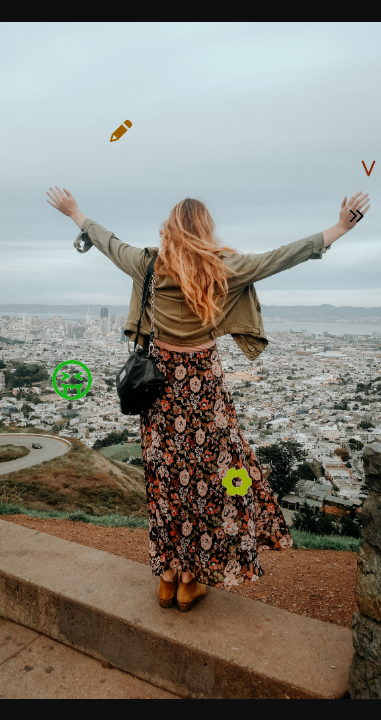 Image resolution: width=381 pixels, height=720 pixels. I want to click on access settings or preferences, so click(237, 482).